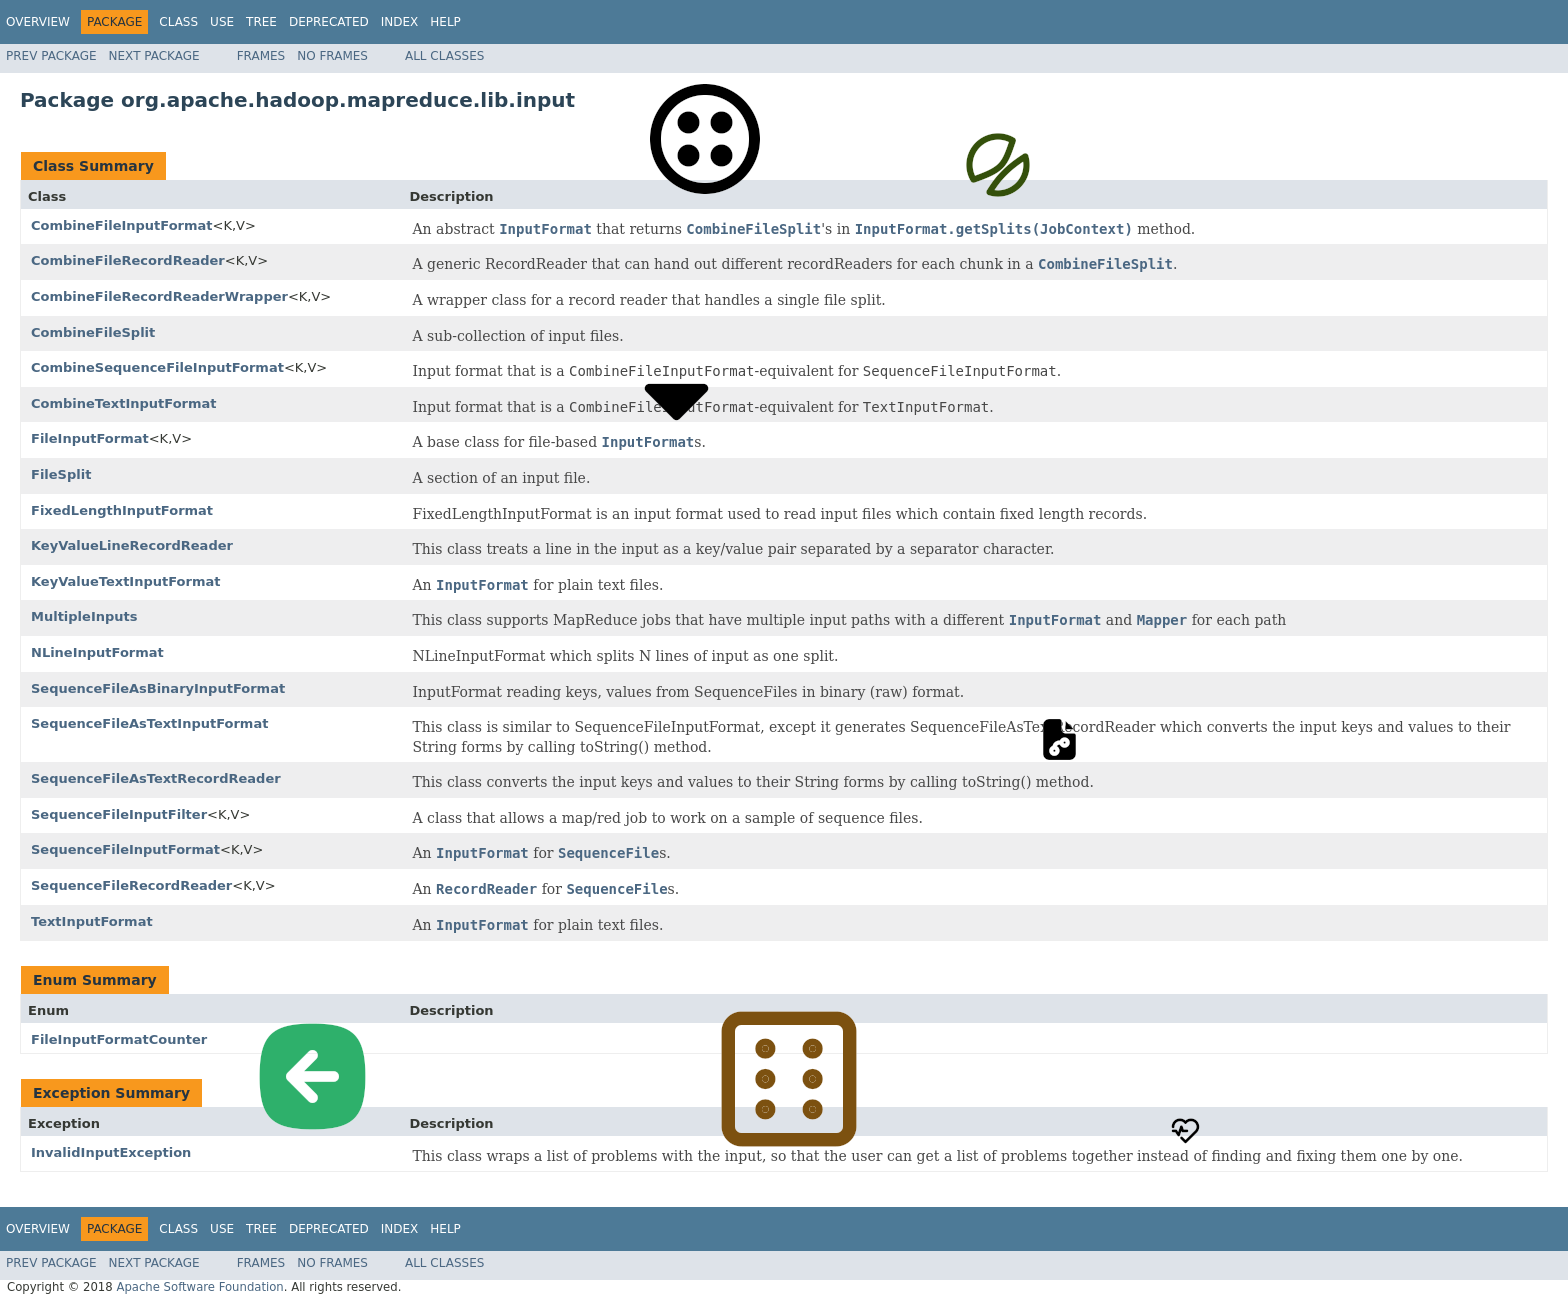  What do you see at coordinates (1059, 739) in the screenshot?
I see `open a vector graphics file` at bounding box center [1059, 739].